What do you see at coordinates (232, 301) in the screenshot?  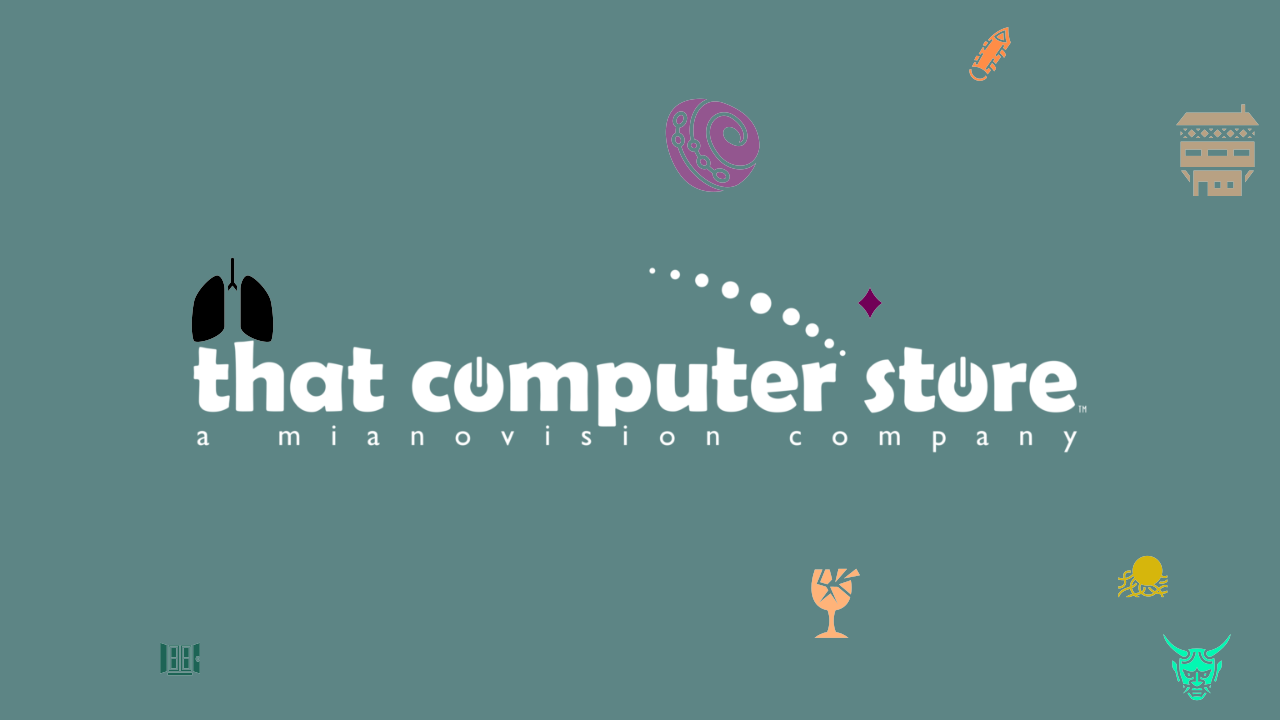 I see `access respiratory health information` at bounding box center [232, 301].